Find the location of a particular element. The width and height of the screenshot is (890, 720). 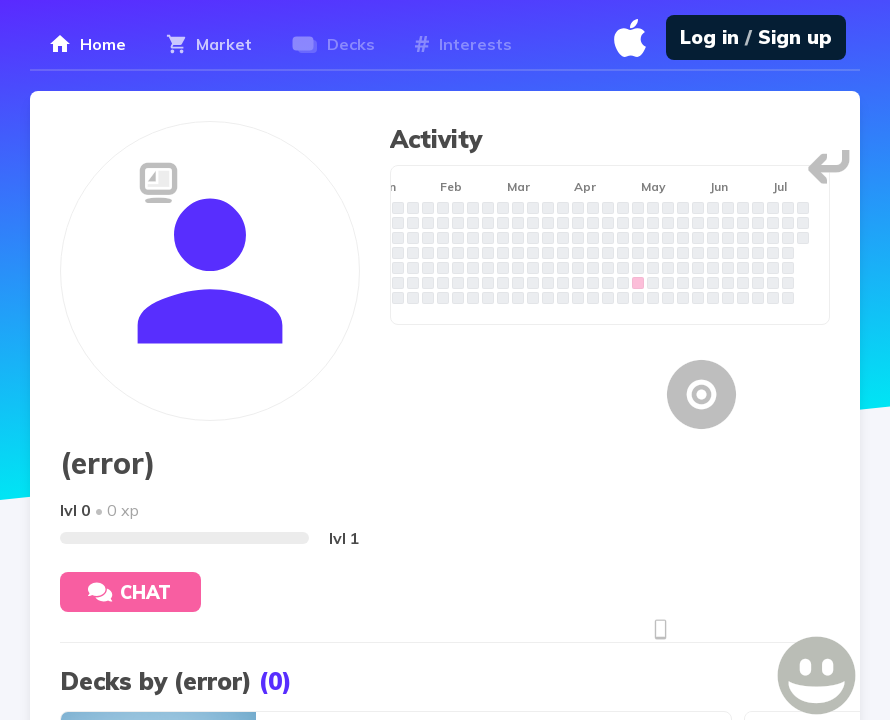

indicates a blu-ray disc or BD media is located at coordinates (701, 394).